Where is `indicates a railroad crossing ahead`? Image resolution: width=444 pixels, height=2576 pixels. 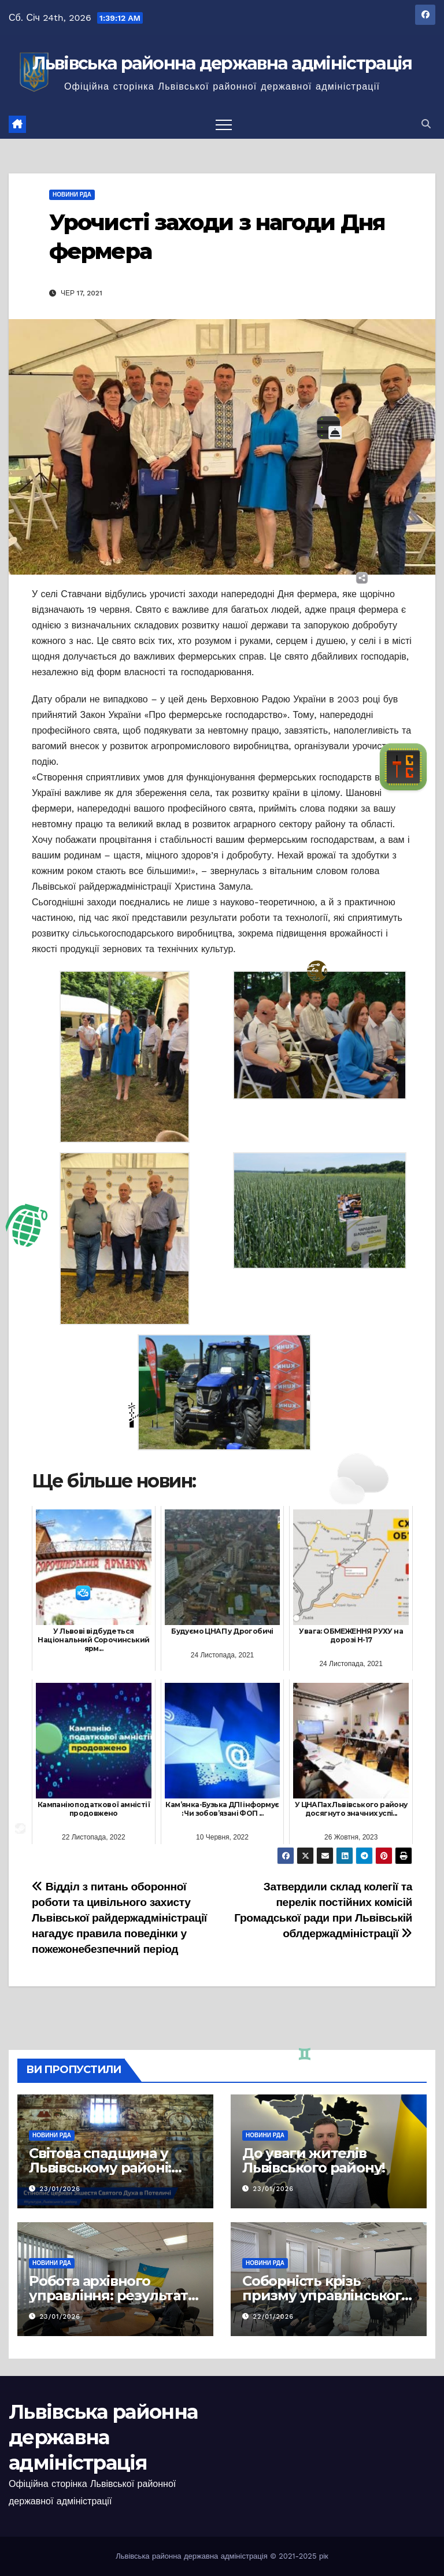 indicates a railroad crossing ahead is located at coordinates (140, 1415).